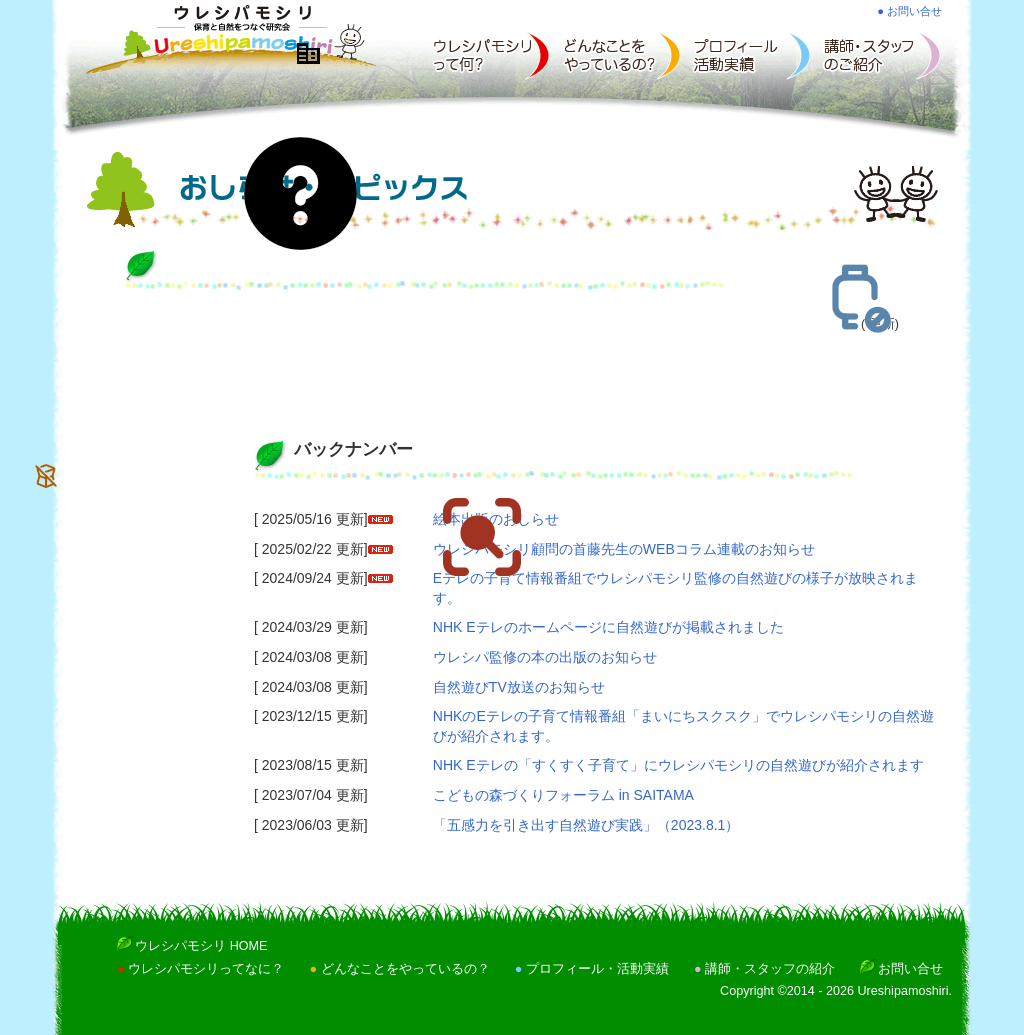 Image resolution: width=1024 pixels, height=1035 pixels. I want to click on scan and zoom into selected area, so click(482, 537).